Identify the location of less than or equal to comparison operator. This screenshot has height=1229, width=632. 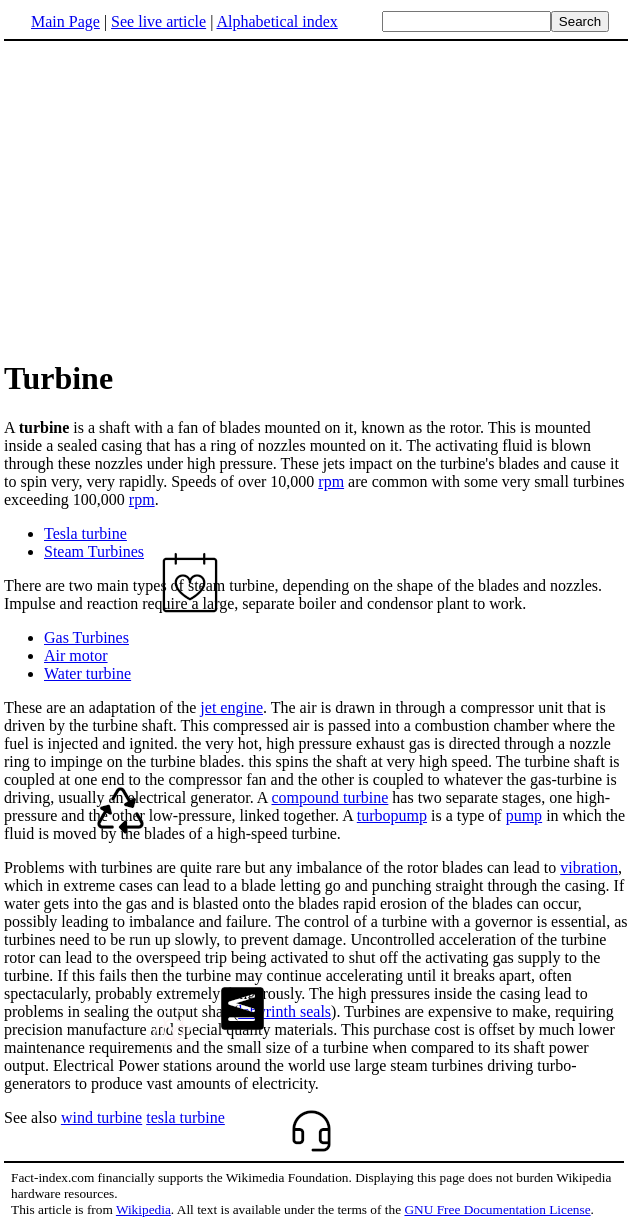
(242, 1008).